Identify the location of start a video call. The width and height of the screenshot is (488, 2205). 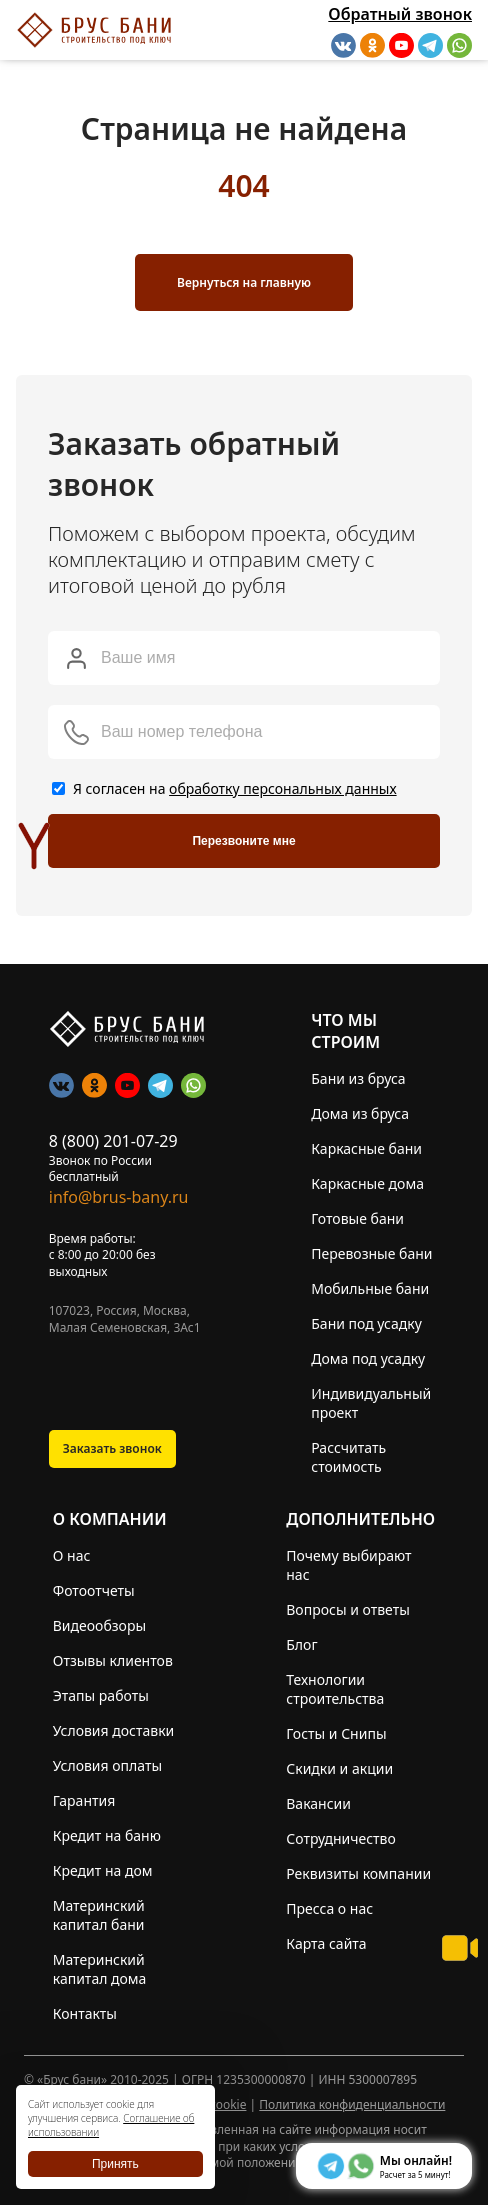
(459, 1948).